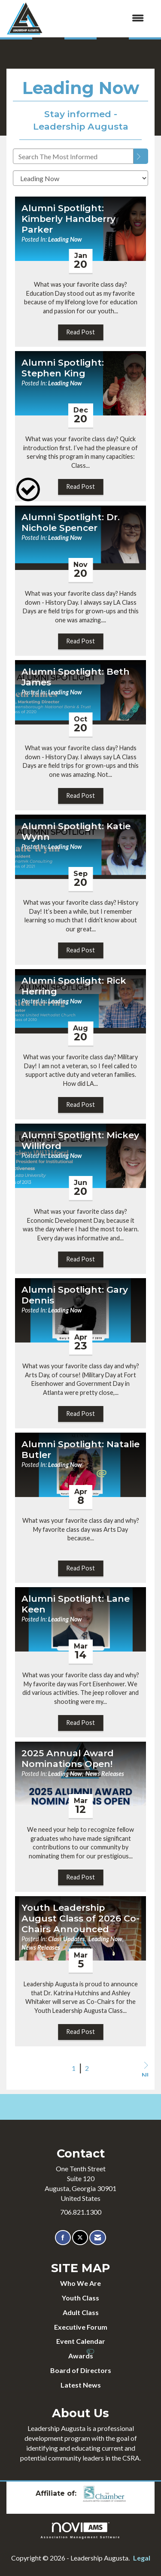 This screenshot has width=161, height=2576. What do you see at coordinates (28, 489) in the screenshot?
I see `indicates task or action completed successfully` at bounding box center [28, 489].